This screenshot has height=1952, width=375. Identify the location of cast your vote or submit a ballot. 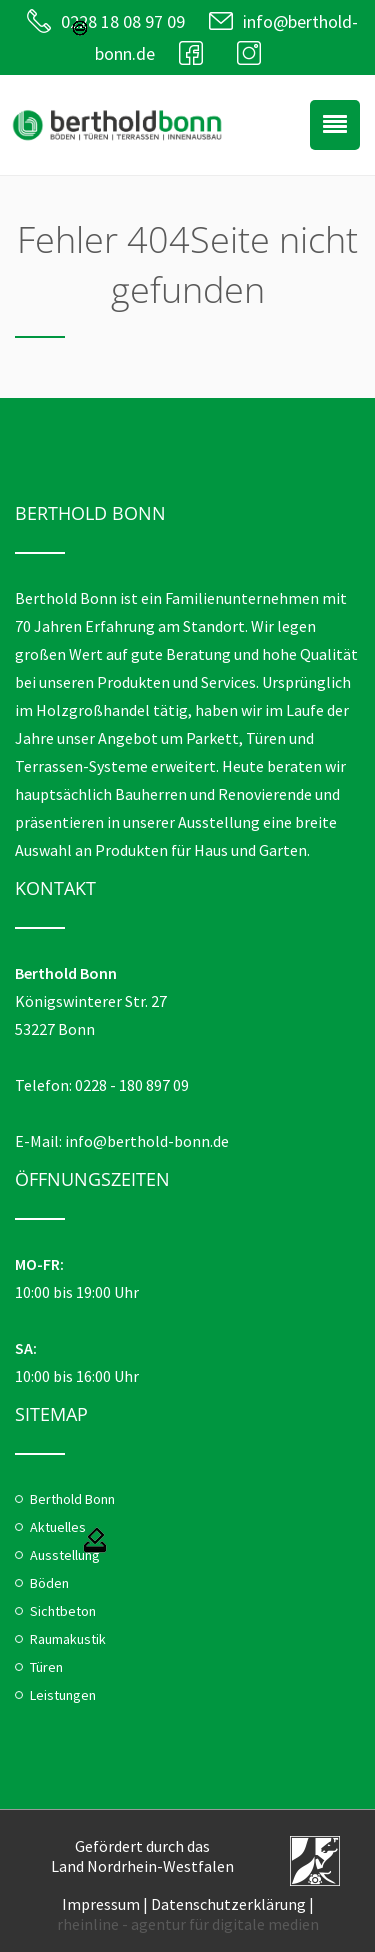
(95, 1540).